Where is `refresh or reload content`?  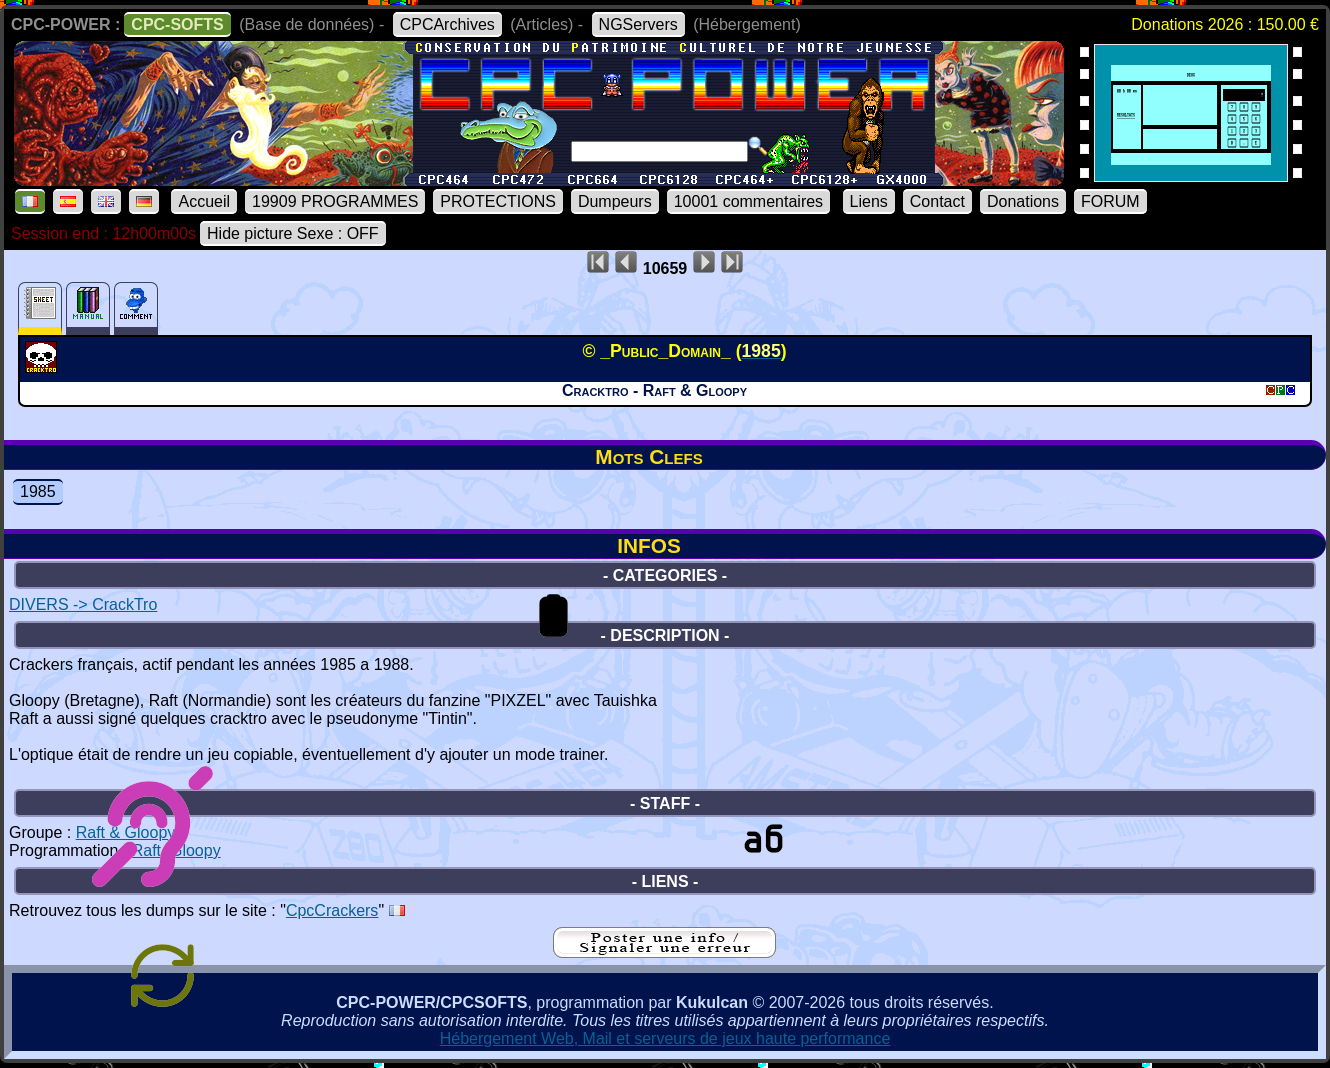 refresh or reload content is located at coordinates (162, 975).